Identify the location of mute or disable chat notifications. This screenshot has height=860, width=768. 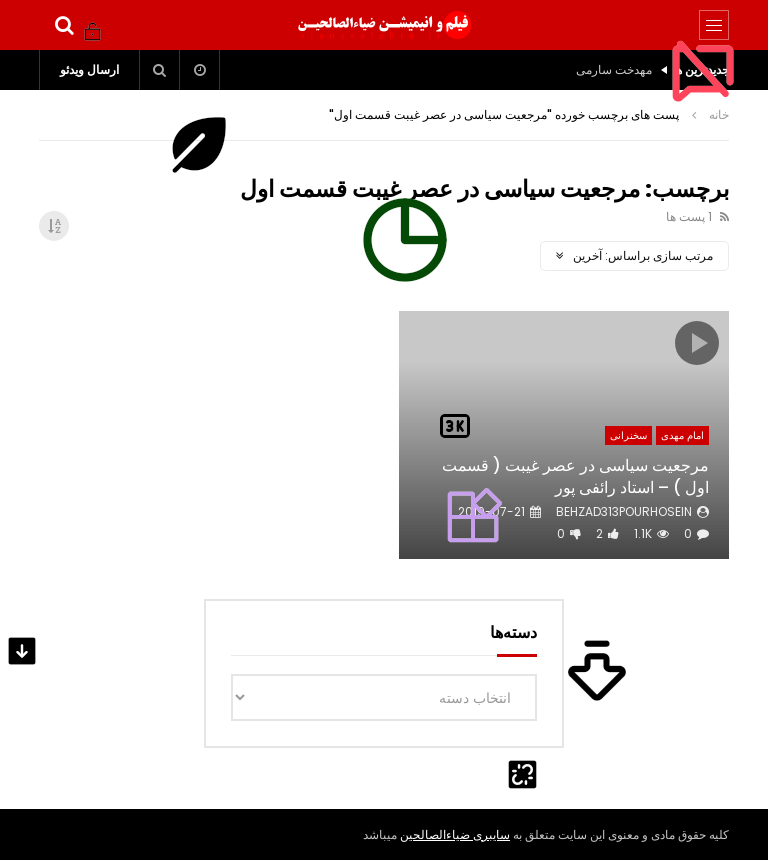
(703, 69).